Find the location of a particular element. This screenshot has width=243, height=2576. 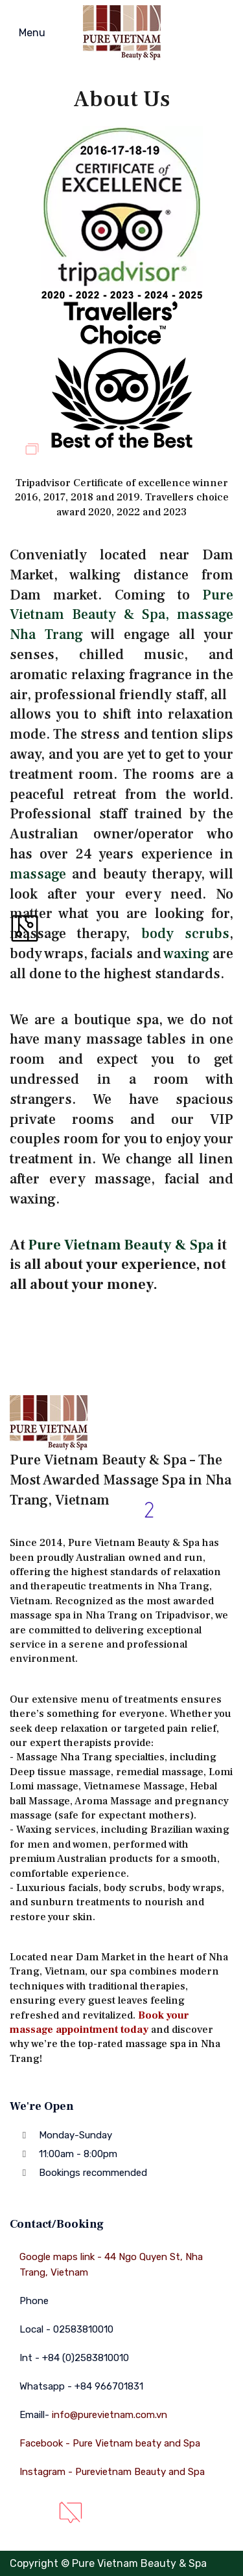

view stacked cards or layers is located at coordinates (32, 449).